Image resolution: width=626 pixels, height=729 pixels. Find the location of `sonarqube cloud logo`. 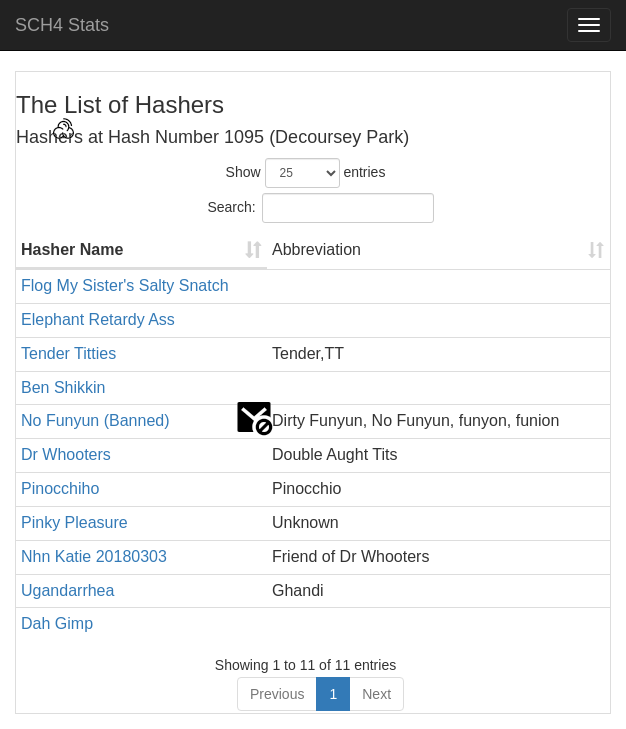

sonarqube cloud logo is located at coordinates (63, 128).